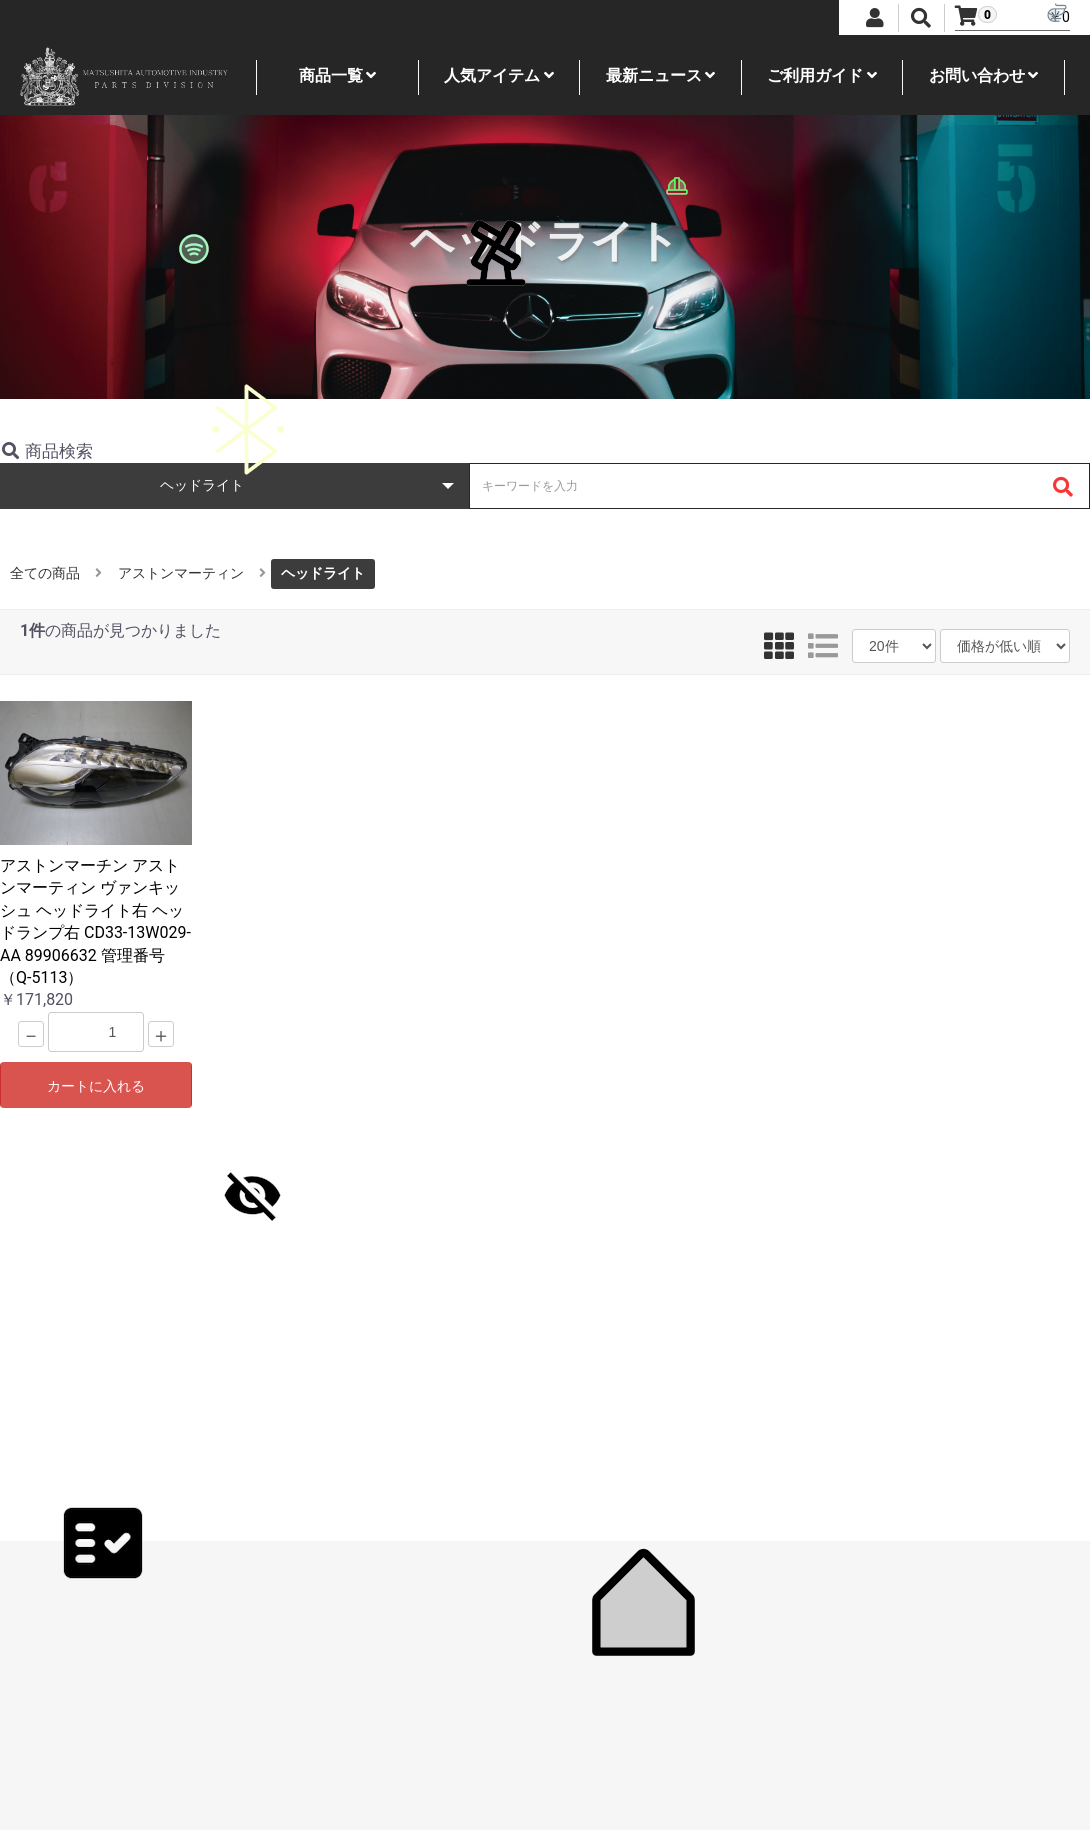  I want to click on open Spotify app, so click(194, 249).